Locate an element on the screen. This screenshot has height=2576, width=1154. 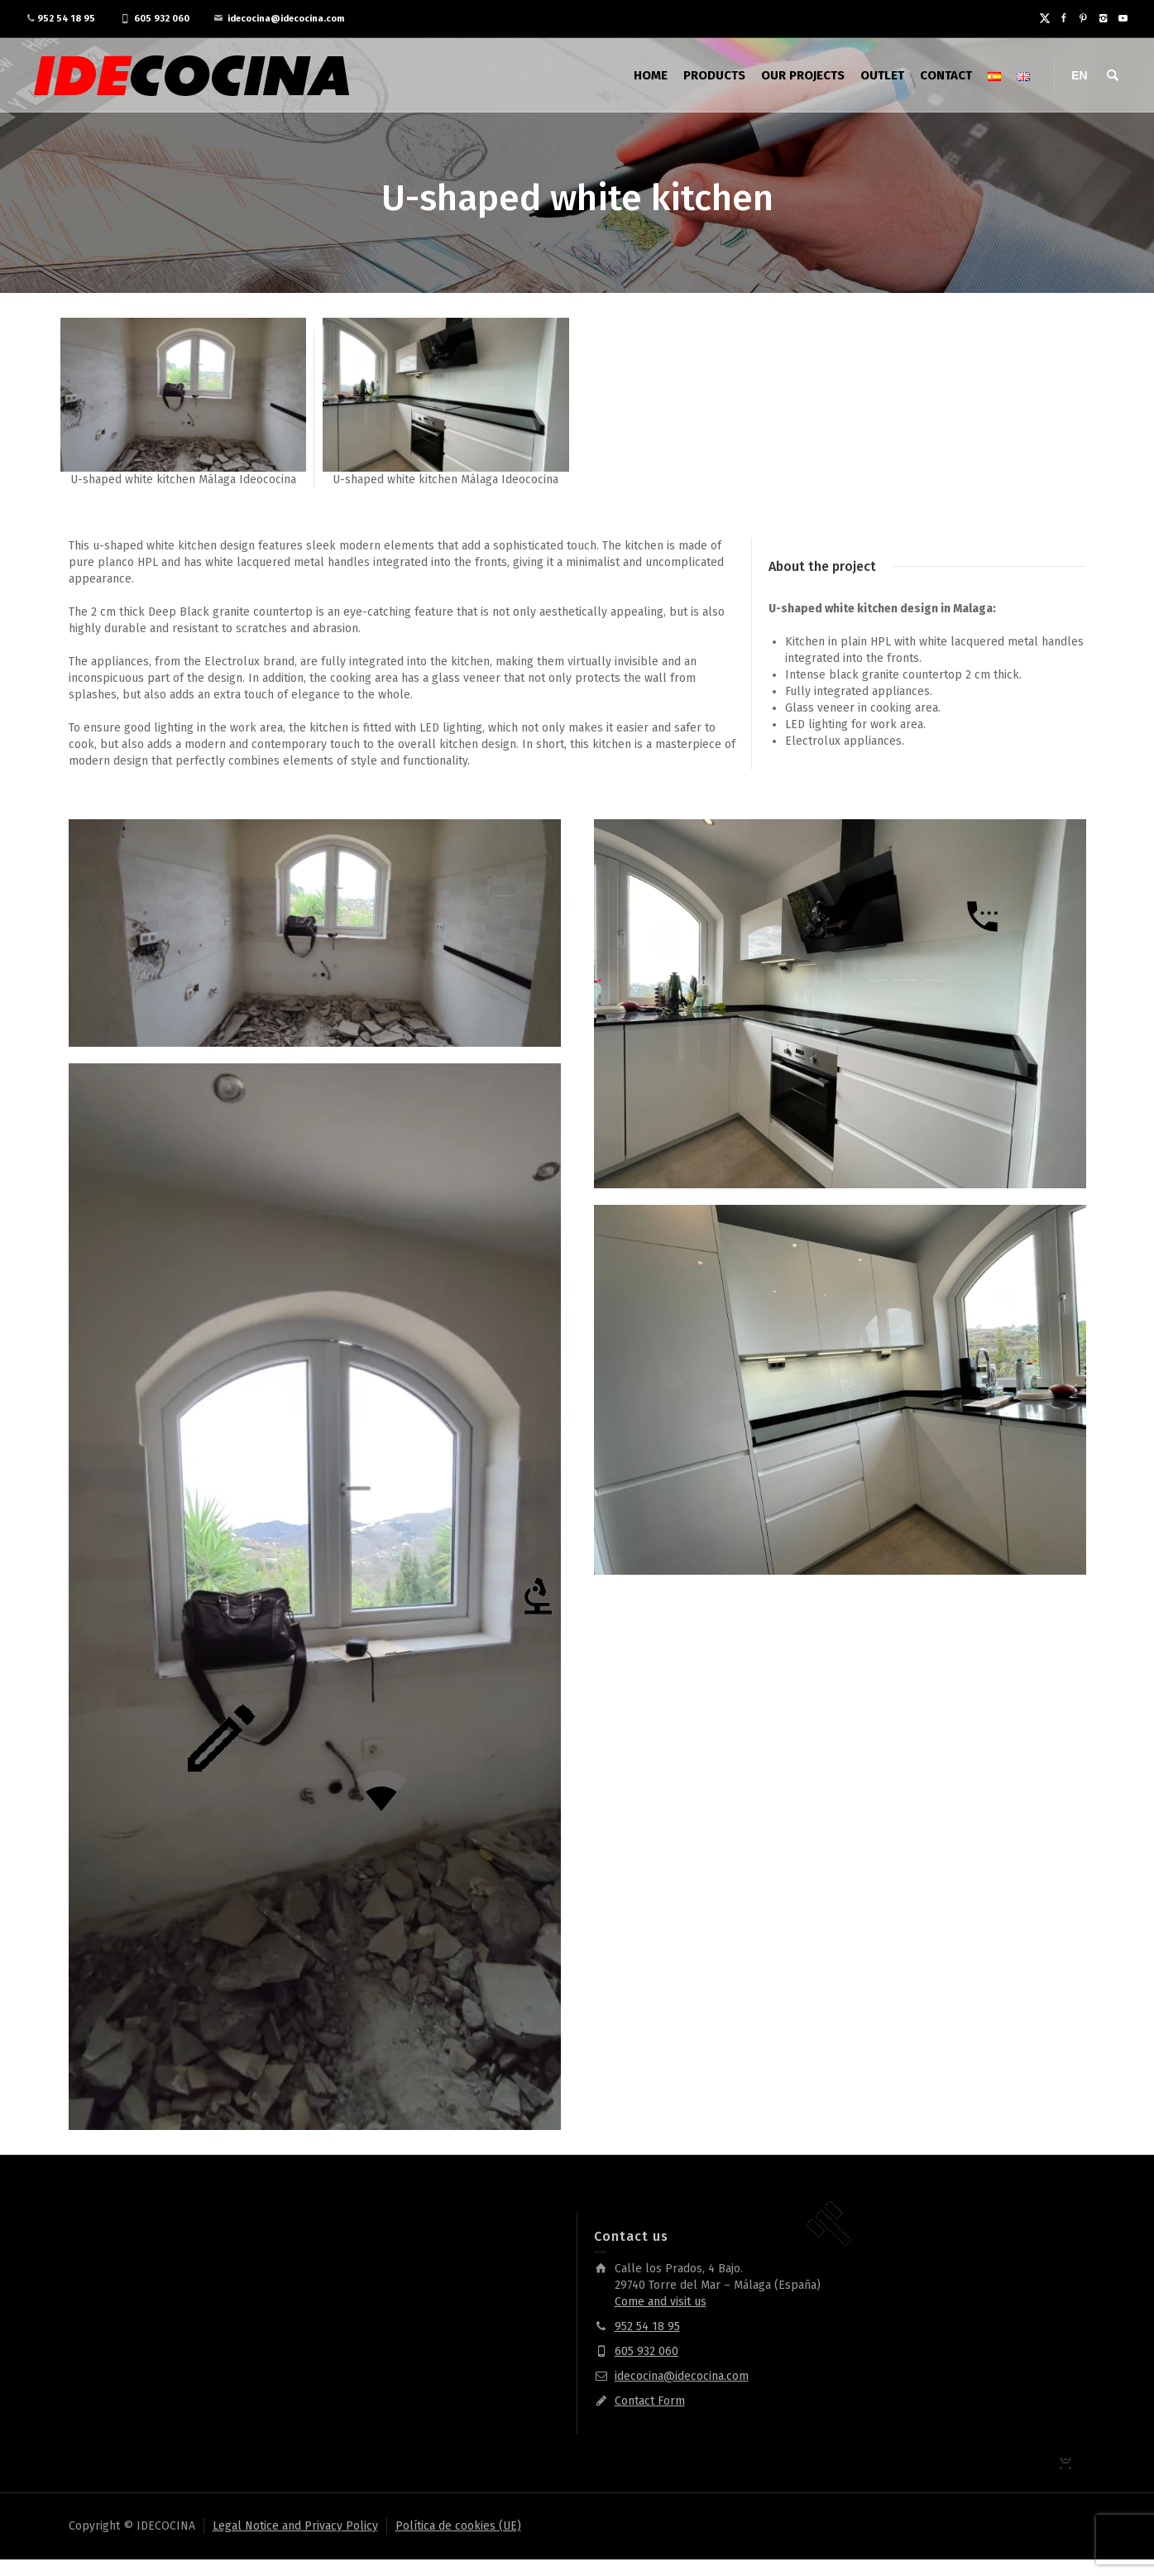
access phone or call settings is located at coordinates (982, 916).